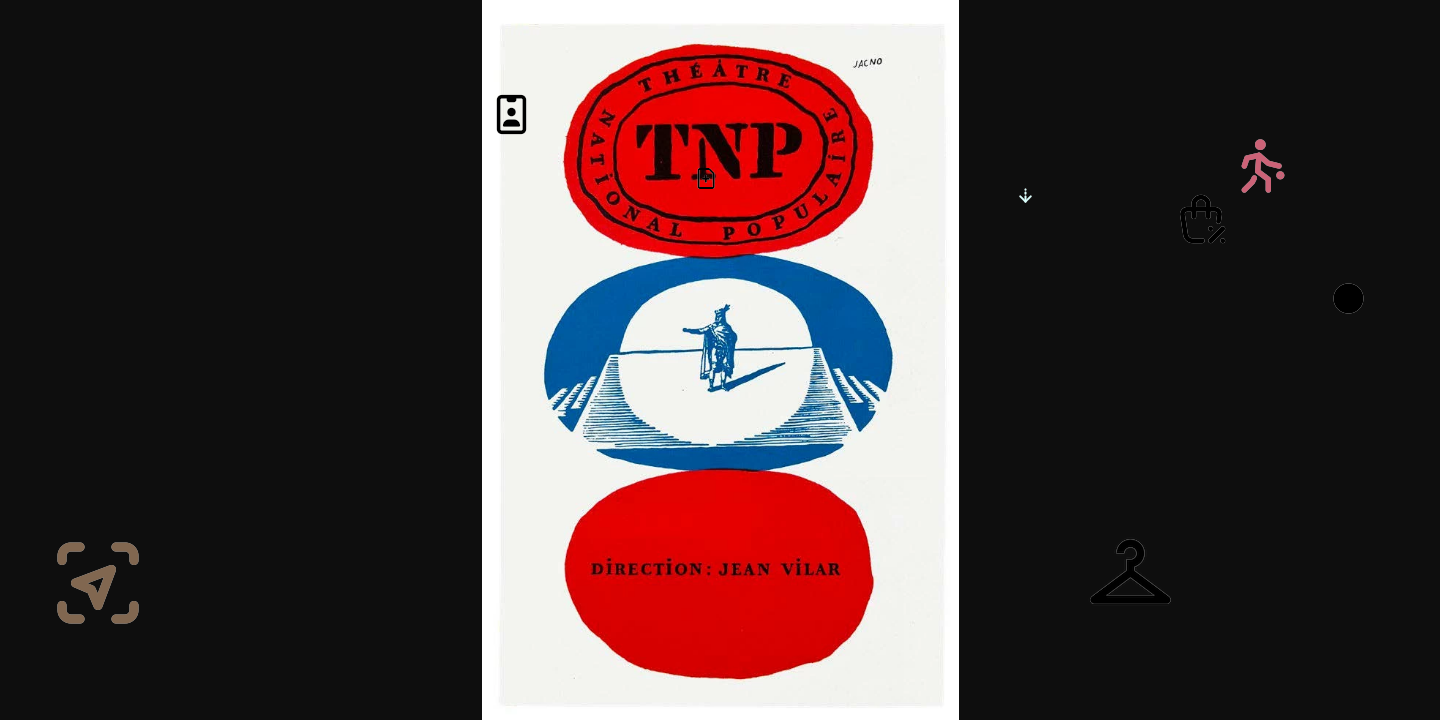  Describe the element at coordinates (705, 178) in the screenshot. I see `add a new file` at that location.